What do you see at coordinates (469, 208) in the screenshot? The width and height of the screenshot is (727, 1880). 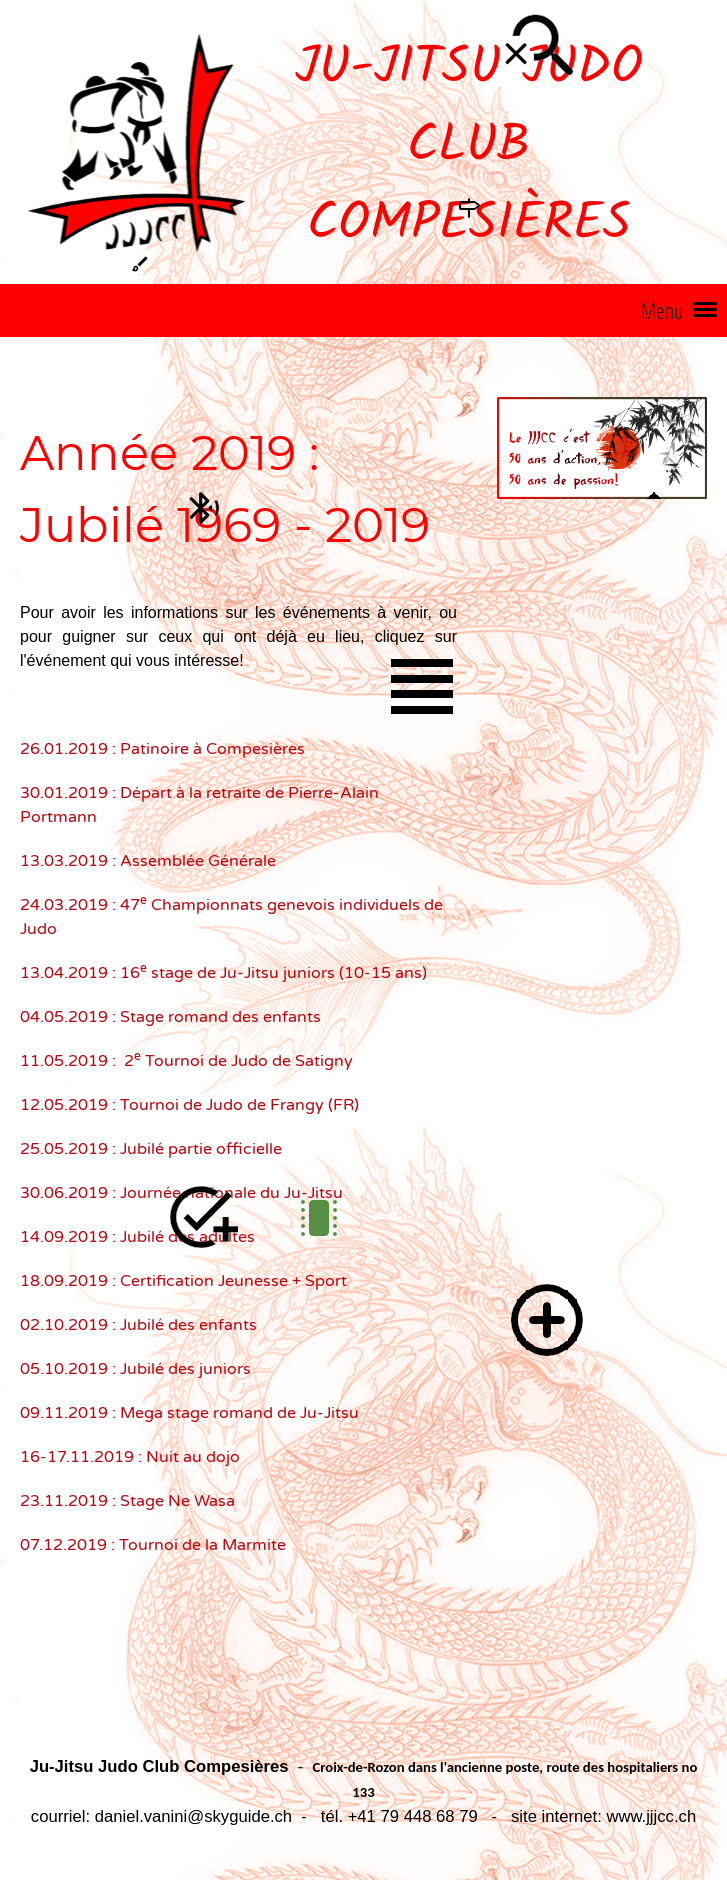 I see `navigate to project milestones` at bounding box center [469, 208].